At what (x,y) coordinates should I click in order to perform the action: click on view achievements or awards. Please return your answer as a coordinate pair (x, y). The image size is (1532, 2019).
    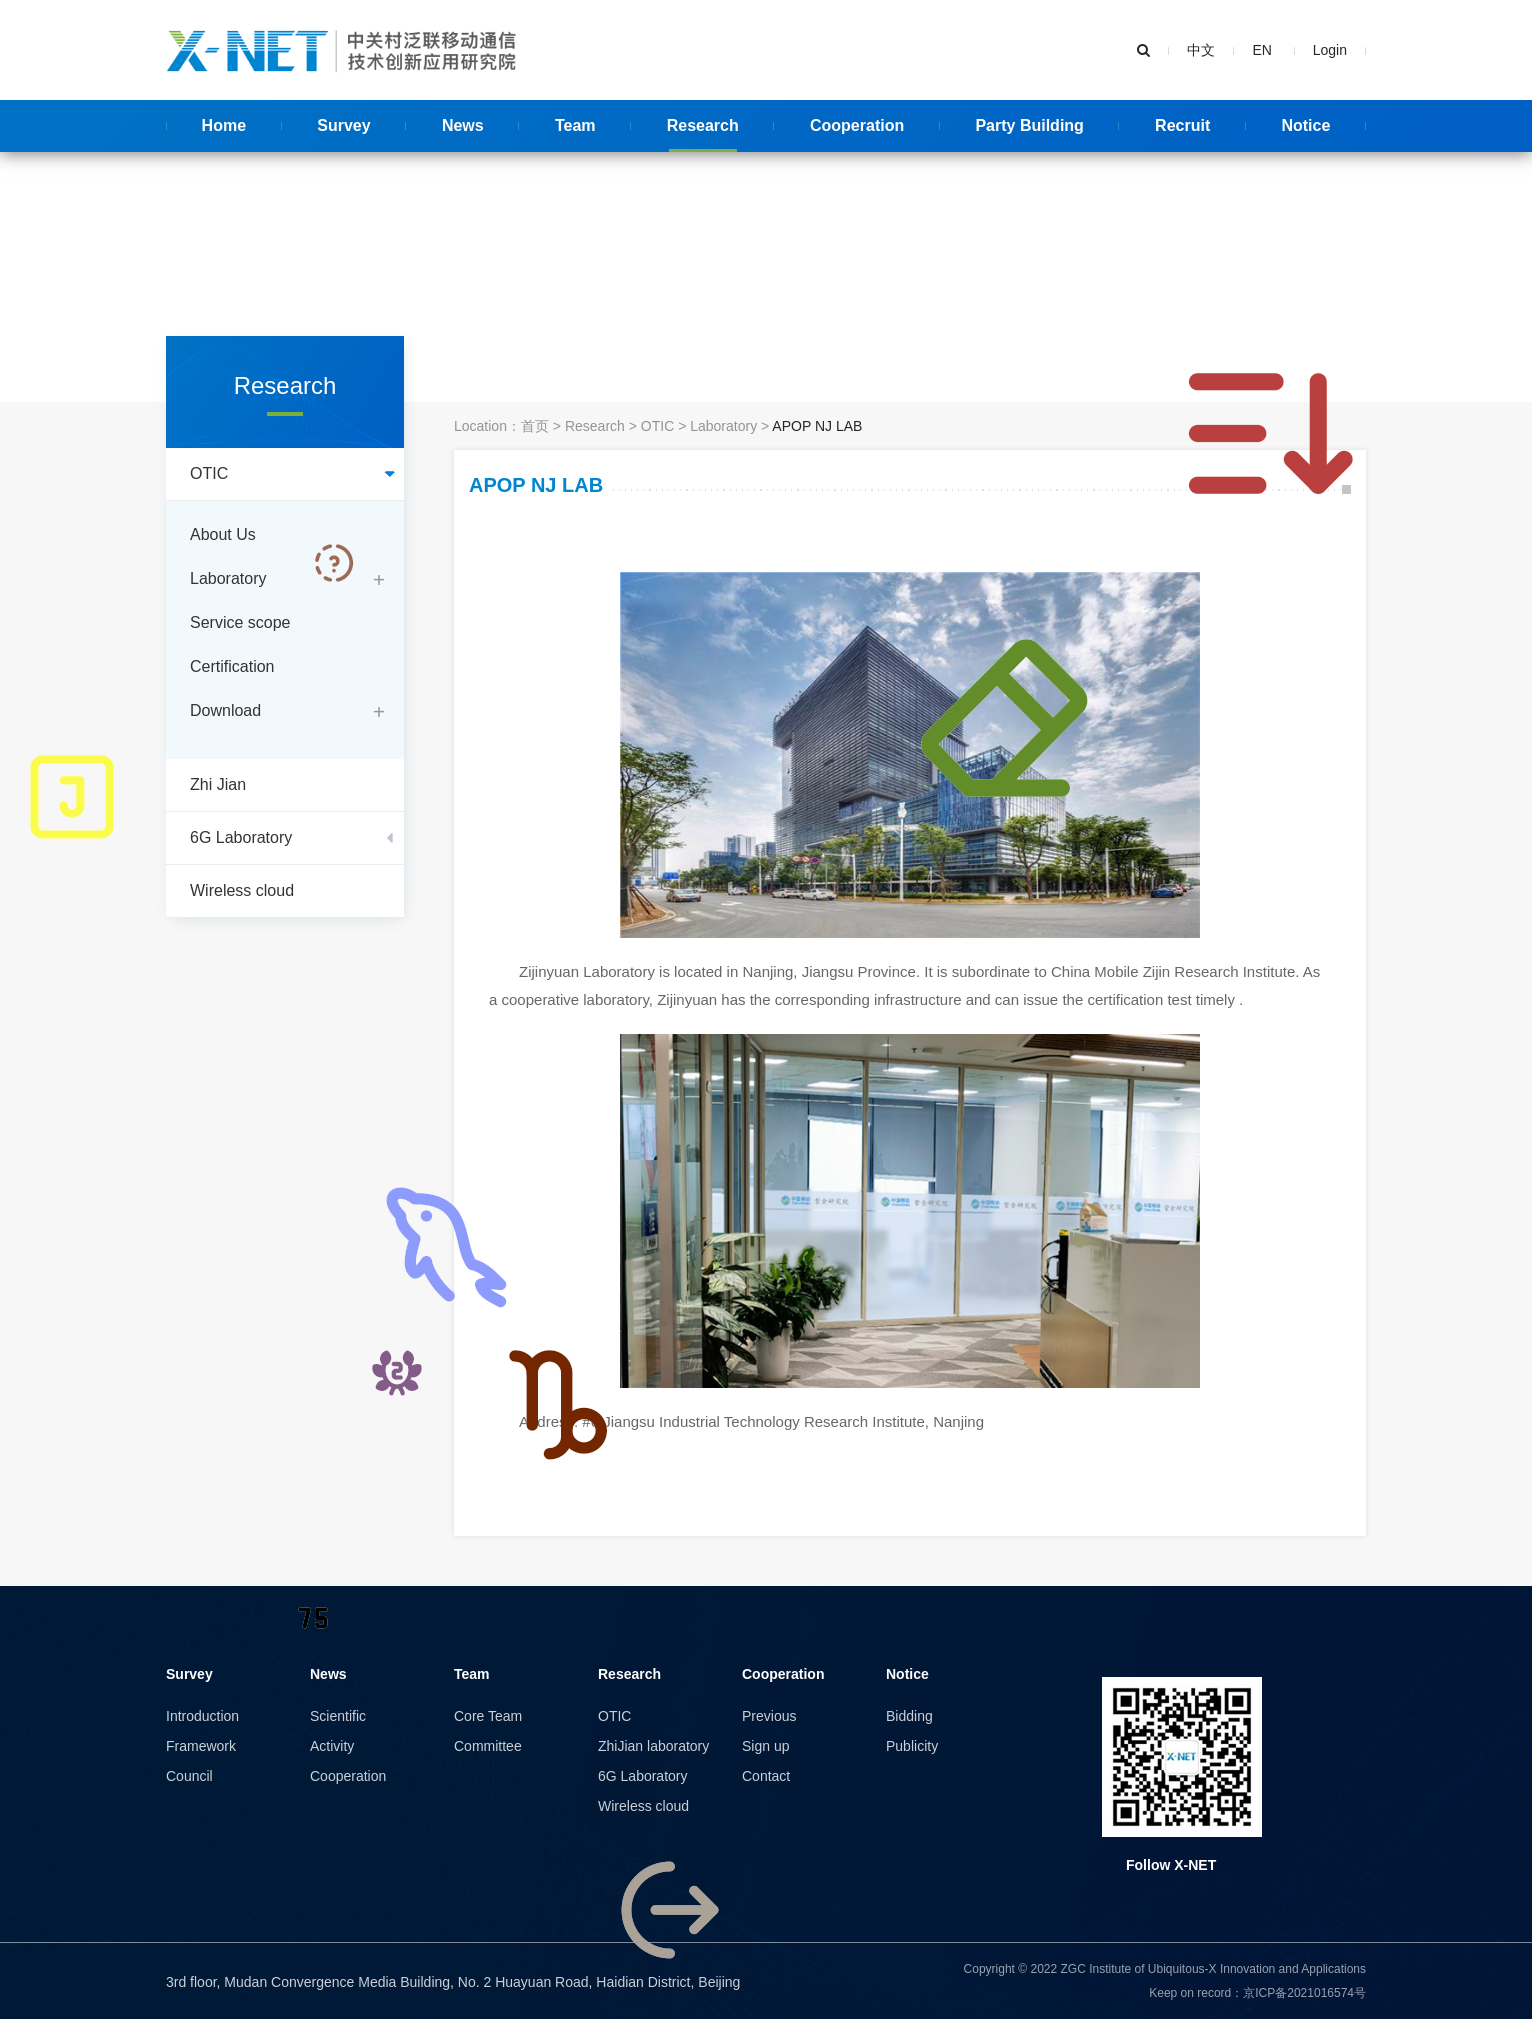
    Looking at the image, I should click on (397, 1373).